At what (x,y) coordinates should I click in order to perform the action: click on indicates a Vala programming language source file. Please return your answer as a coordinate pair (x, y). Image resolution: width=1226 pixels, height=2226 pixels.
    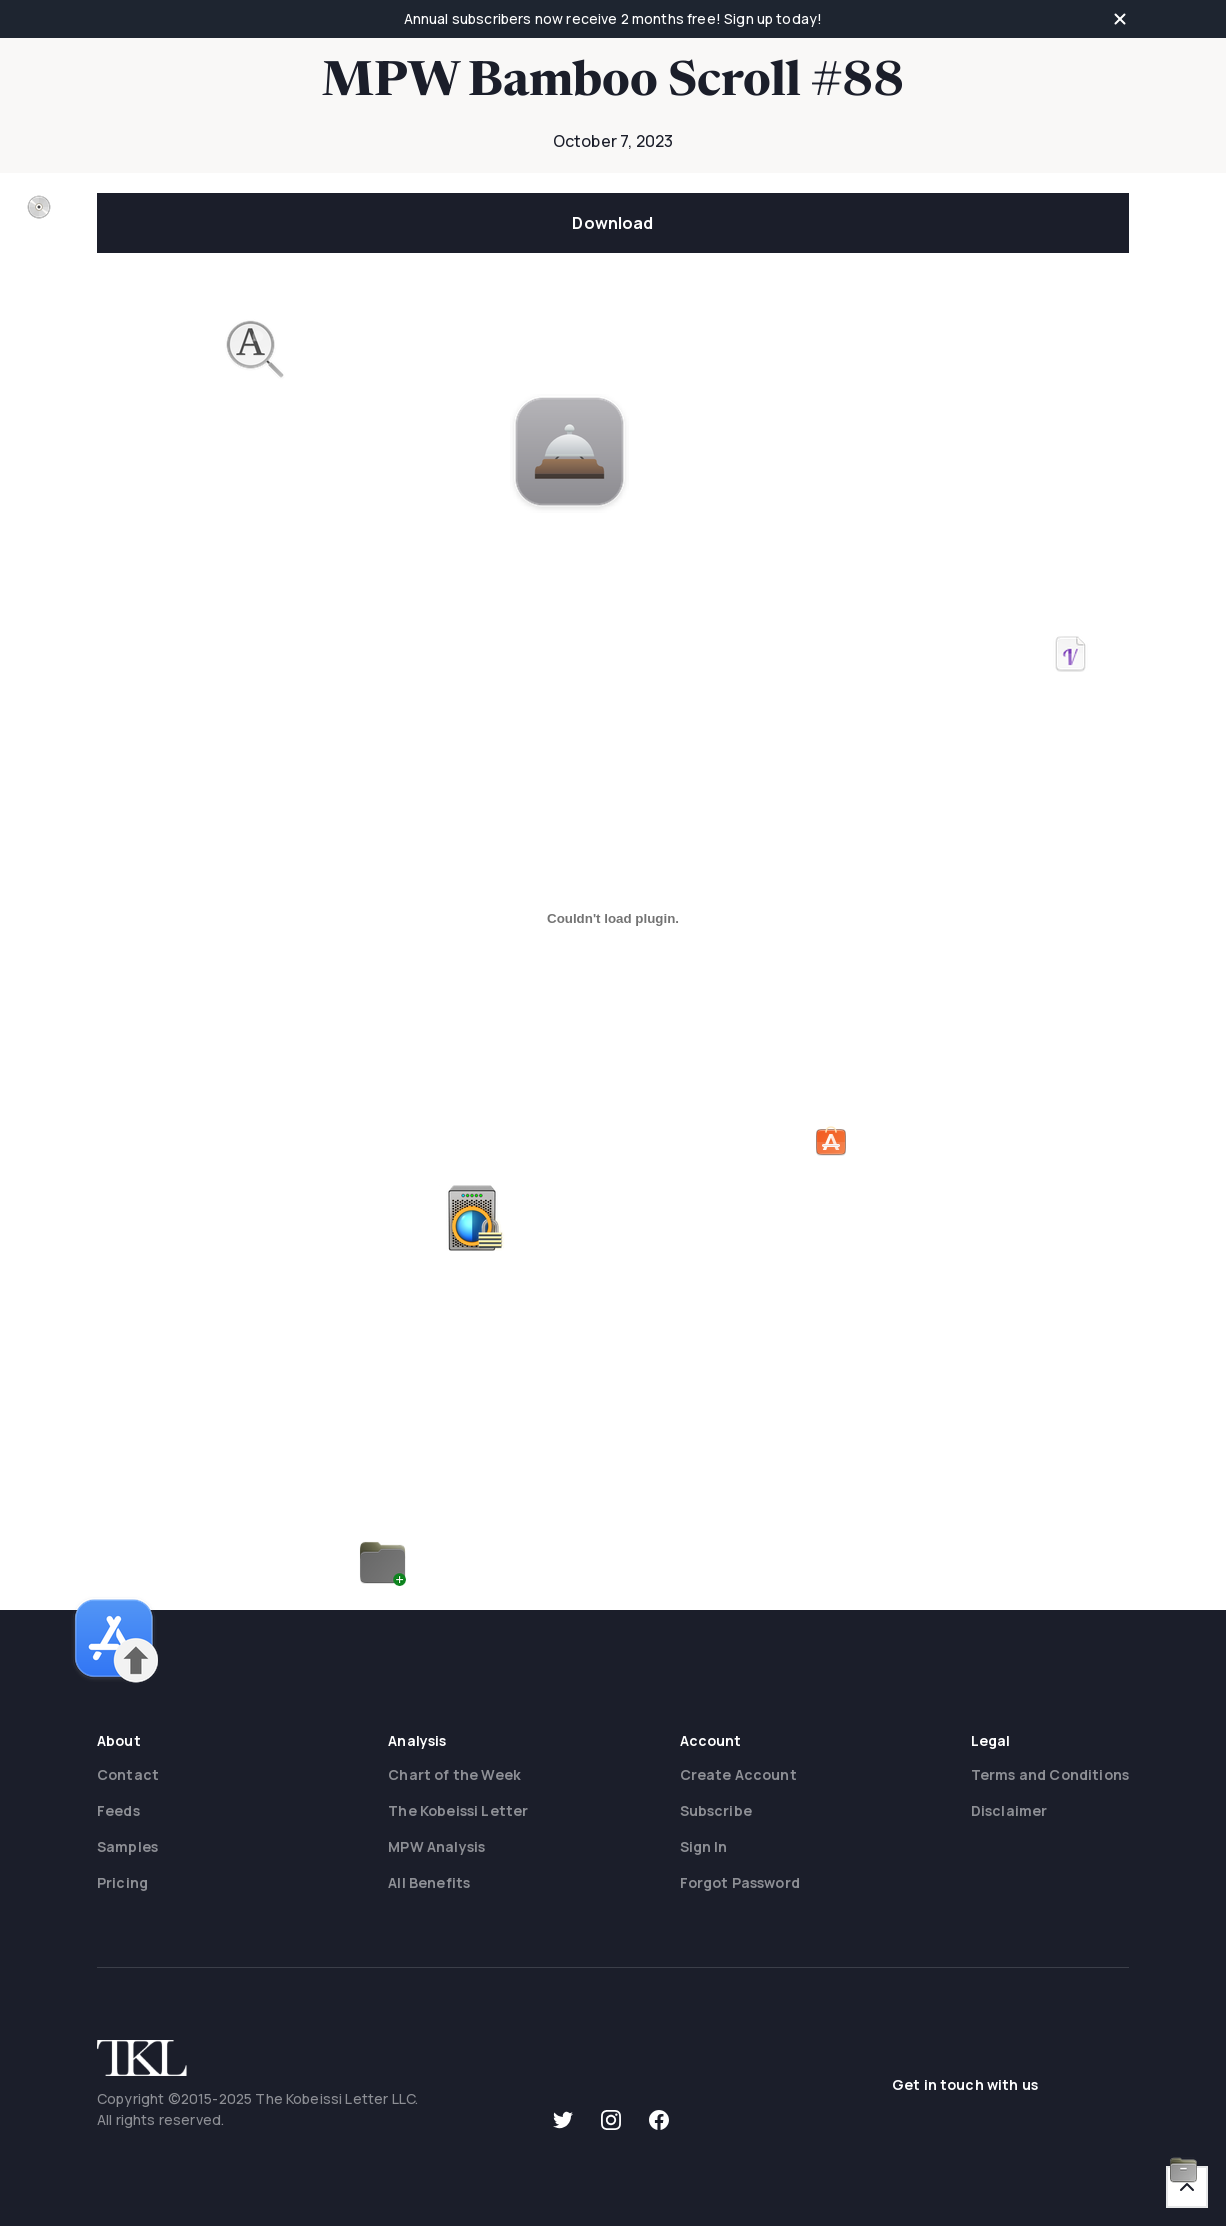
    Looking at the image, I should click on (1070, 653).